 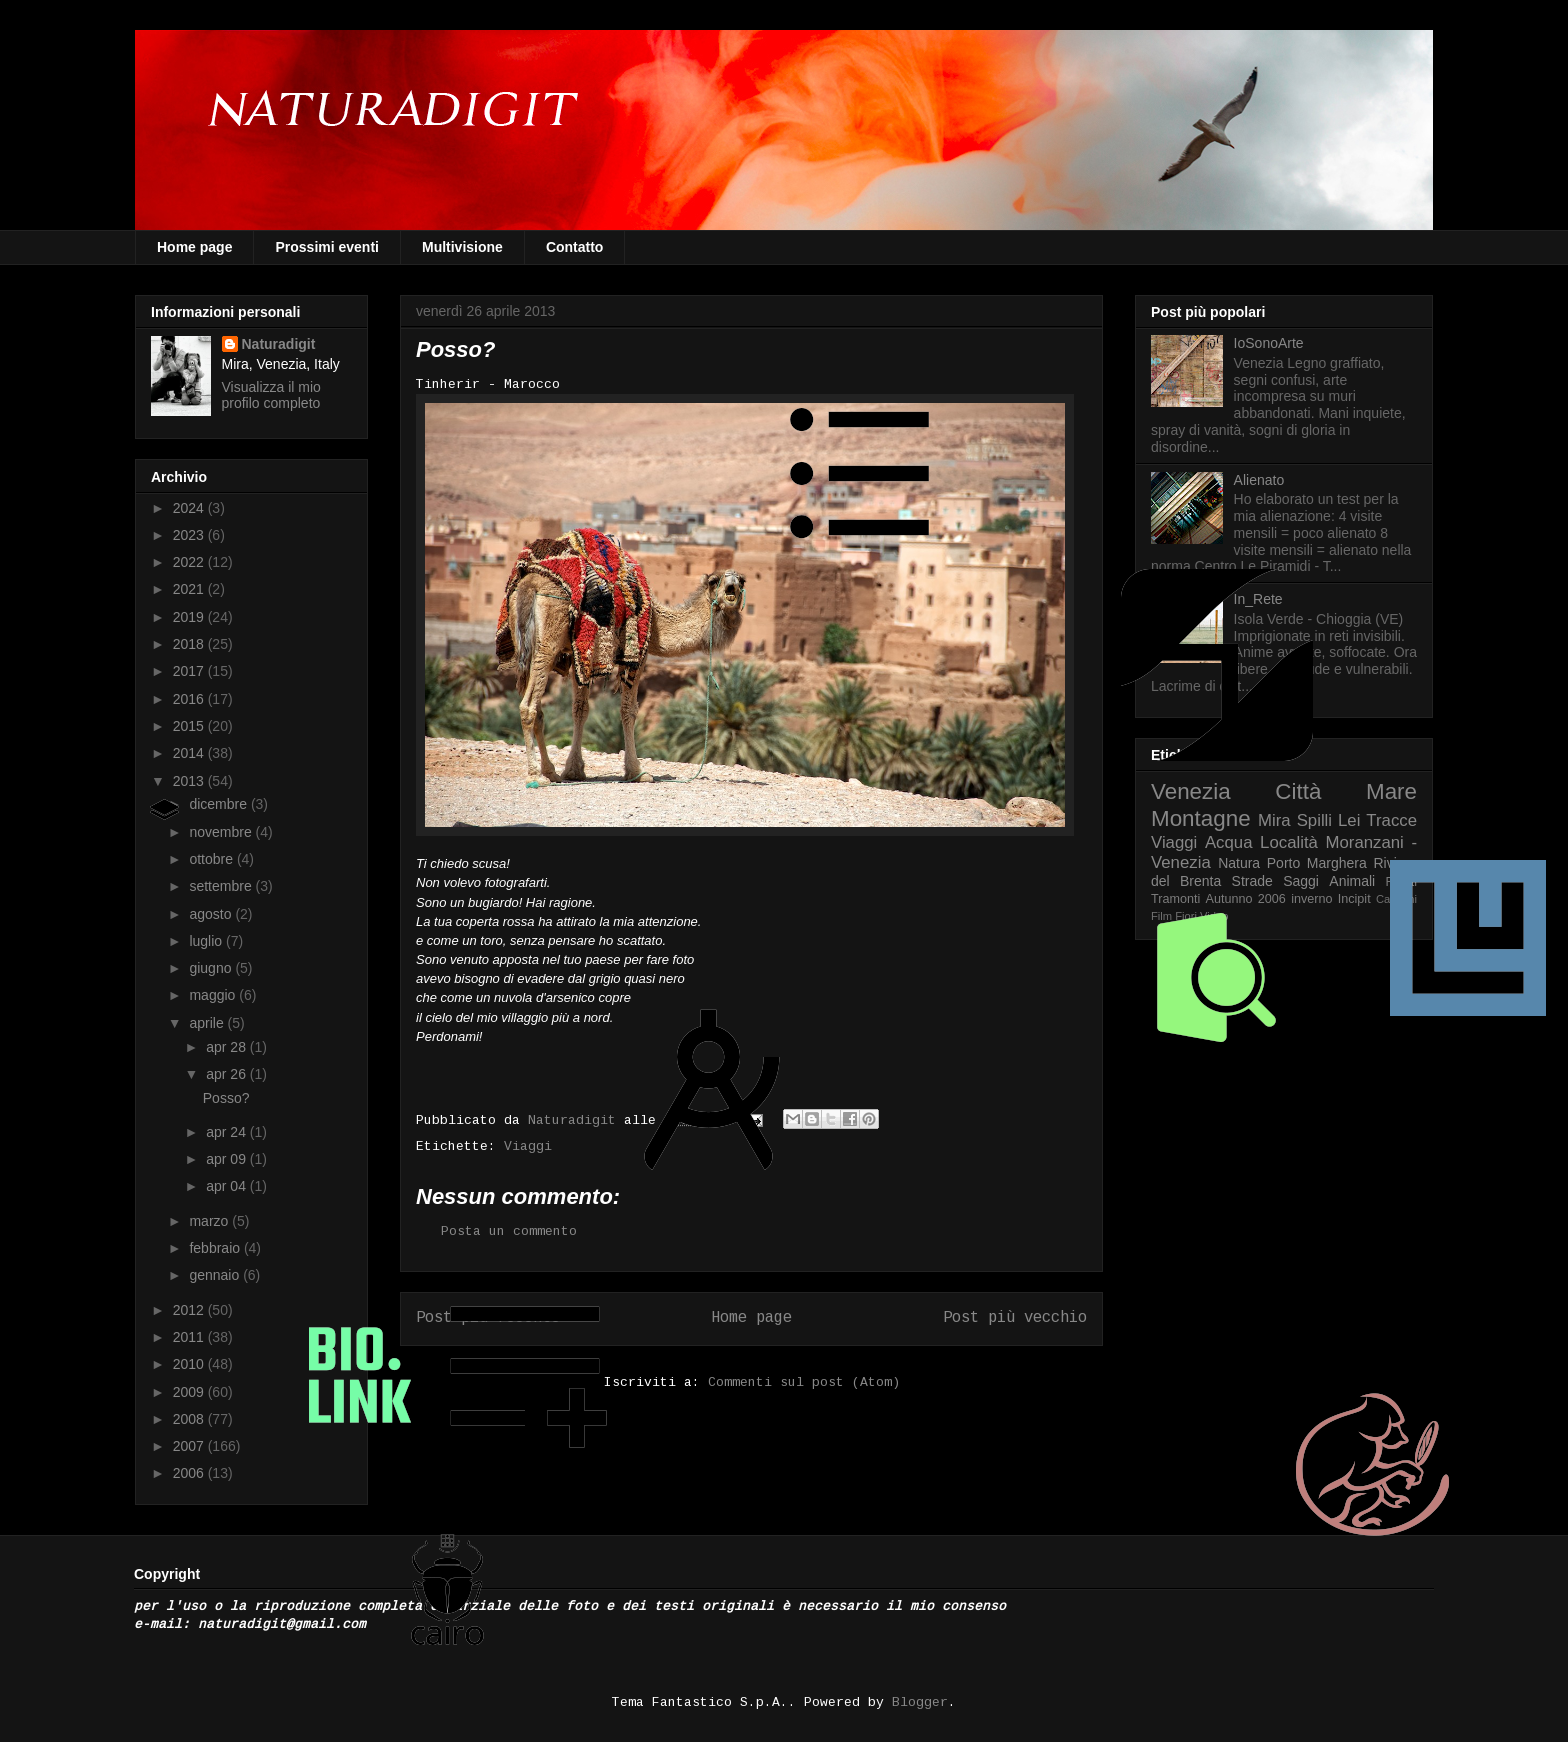 I want to click on view items as a bulleted list, so click(x=859, y=473).